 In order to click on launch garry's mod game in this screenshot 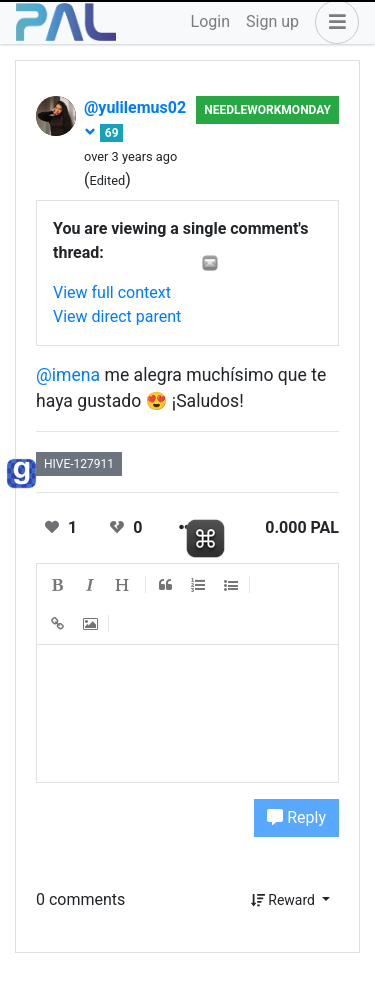, I will do `click(21, 473)`.